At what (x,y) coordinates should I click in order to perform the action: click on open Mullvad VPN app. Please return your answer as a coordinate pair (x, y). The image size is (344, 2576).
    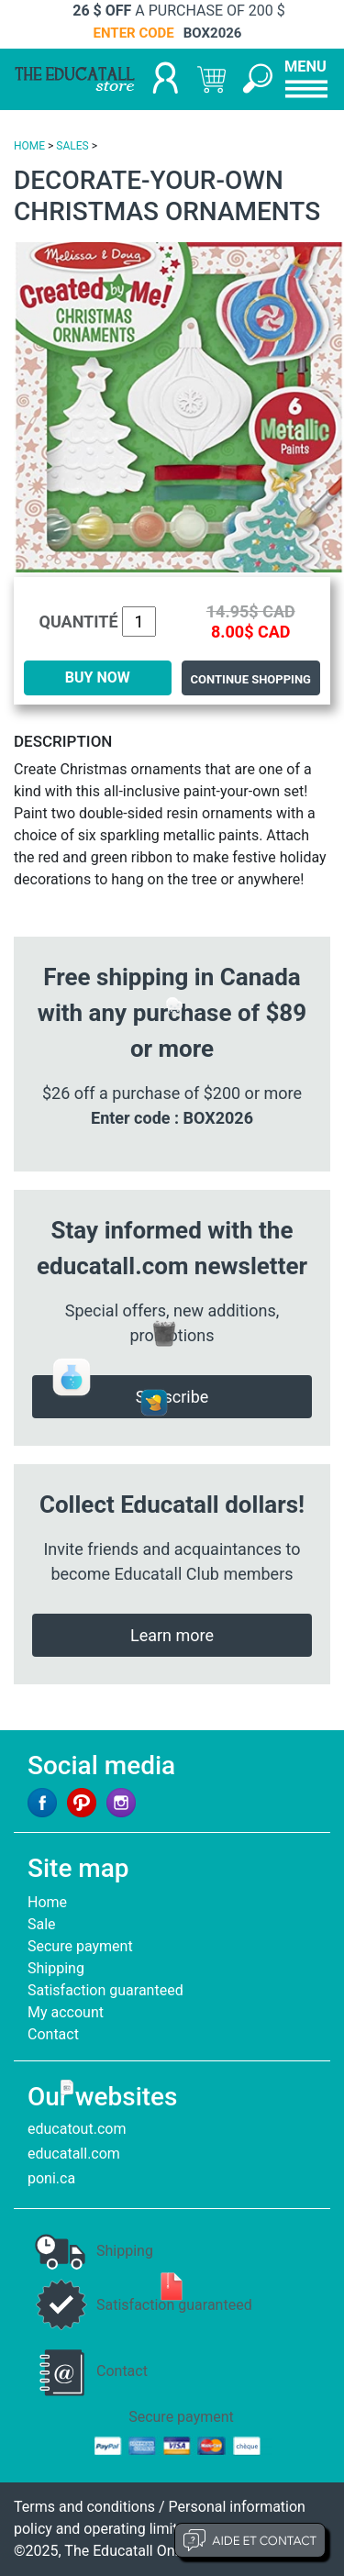
    Looking at the image, I should click on (154, 1403).